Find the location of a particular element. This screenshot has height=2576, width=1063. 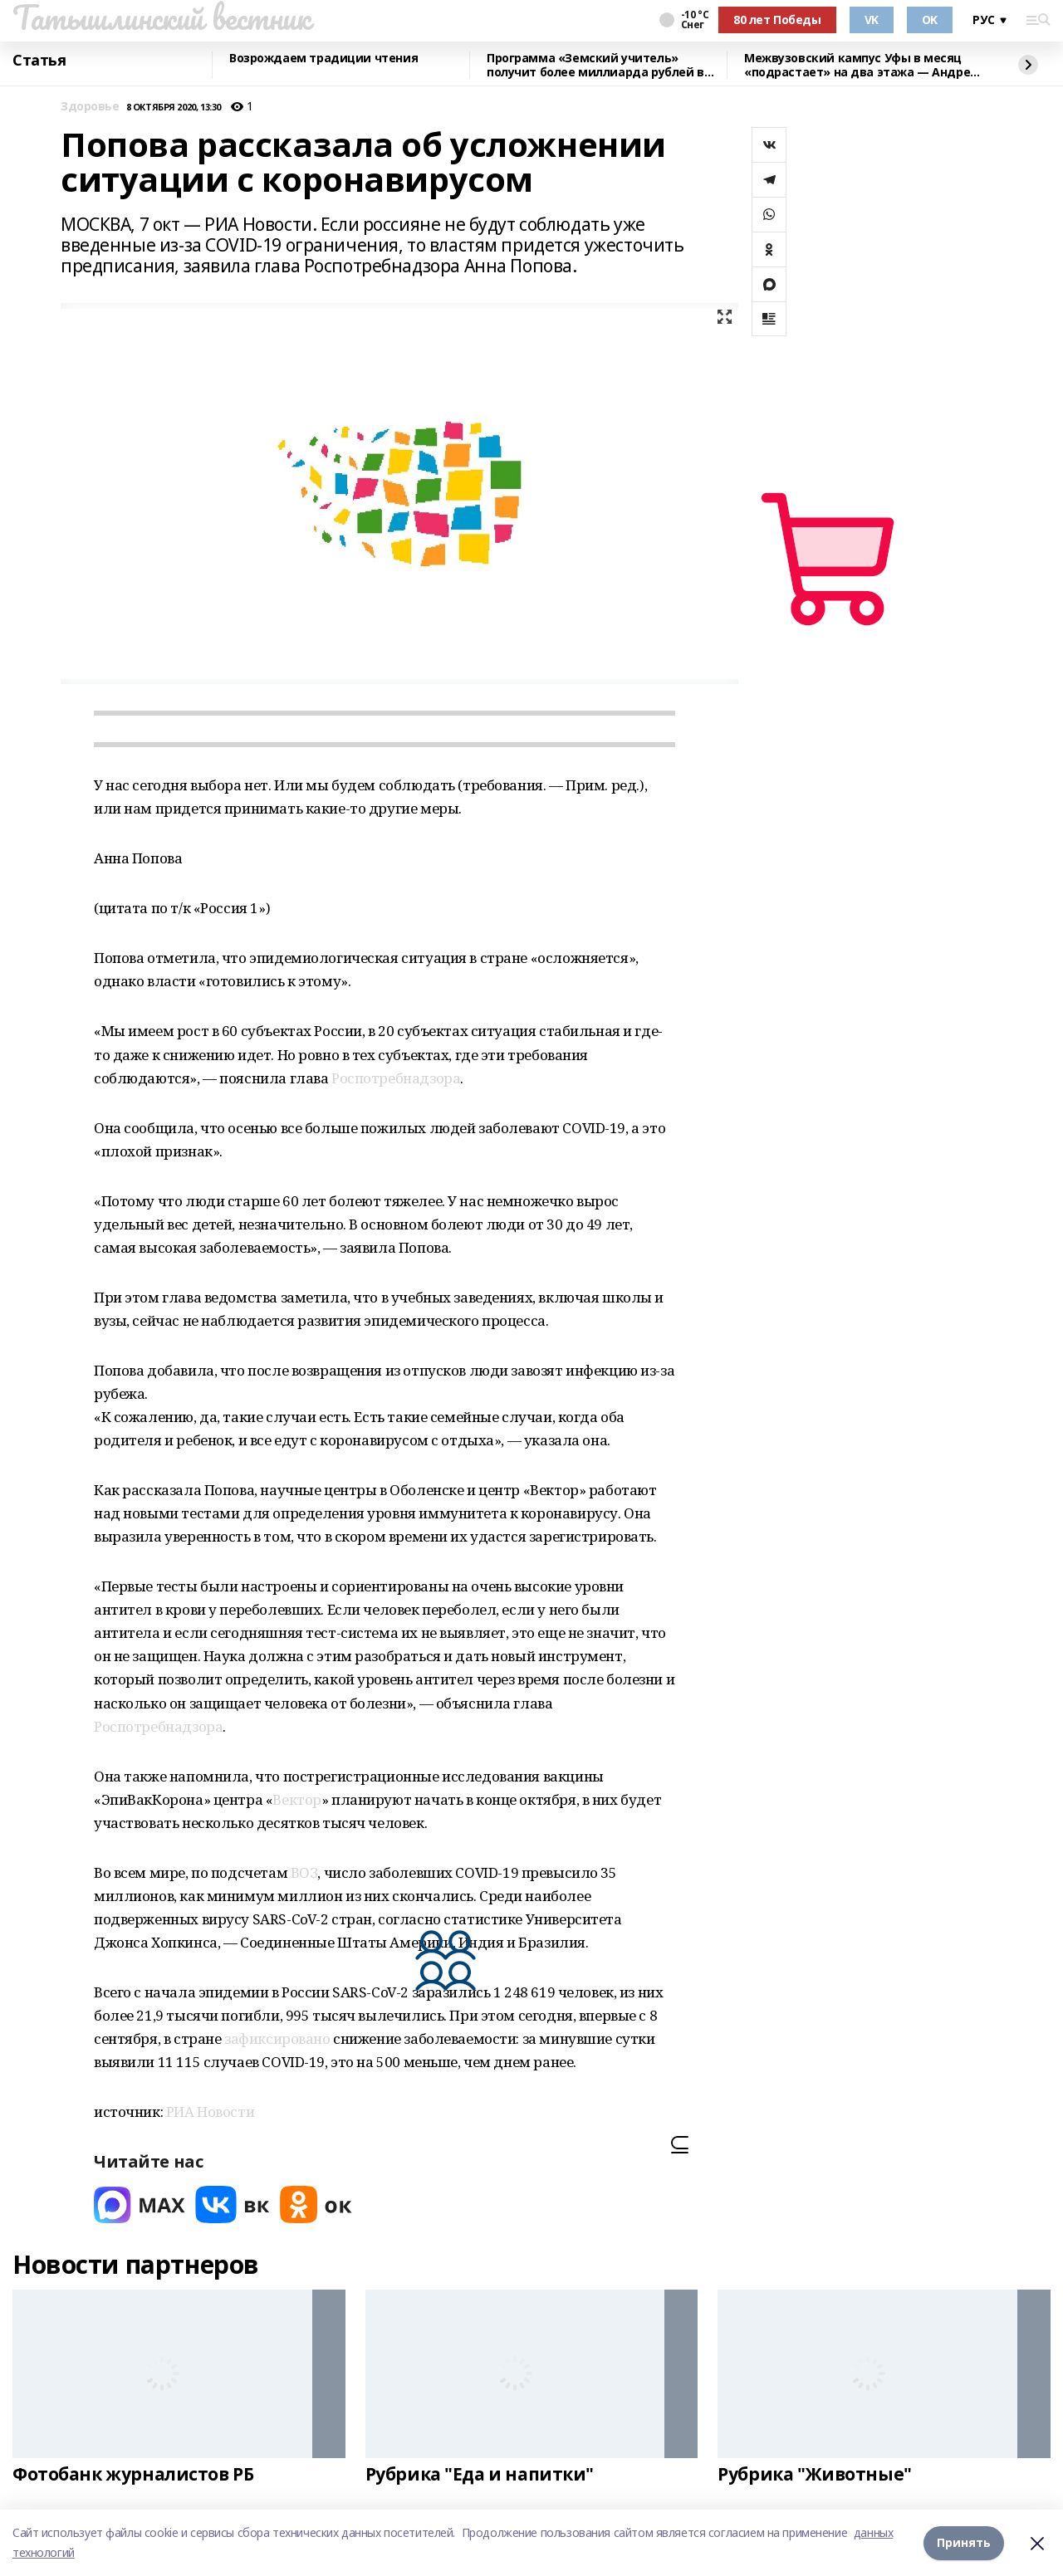

indicates a subset relationship in mathematical notation is located at coordinates (680, 2144).